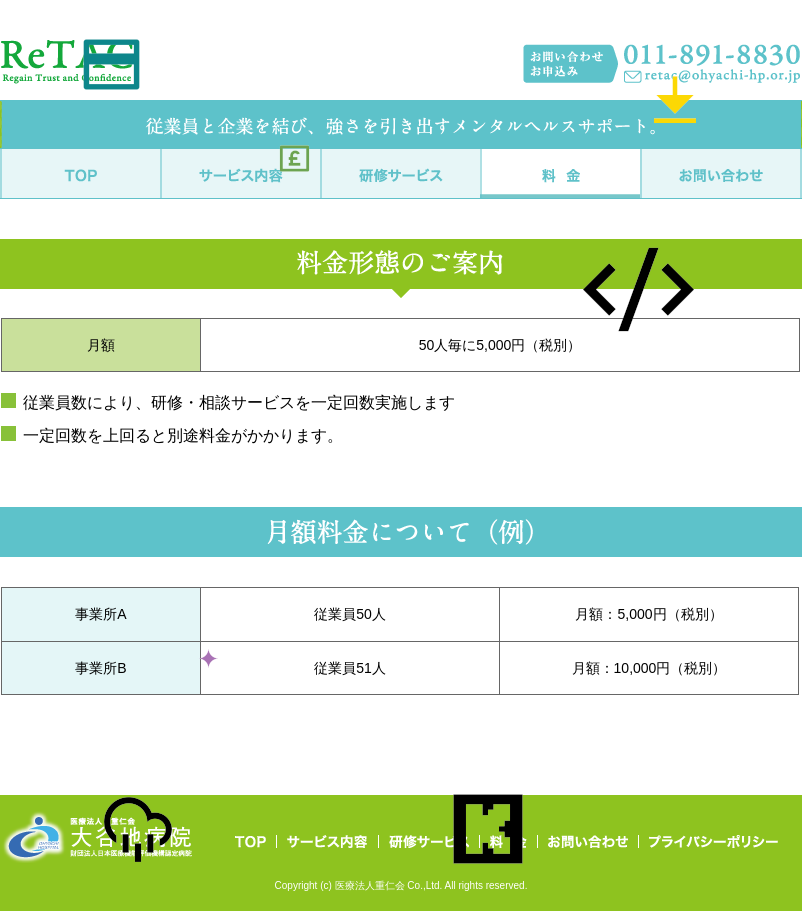 This screenshot has height=911, width=802. Describe the element at coordinates (208, 658) in the screenshot. I see `open Google Gemini AI assistant` at that location.